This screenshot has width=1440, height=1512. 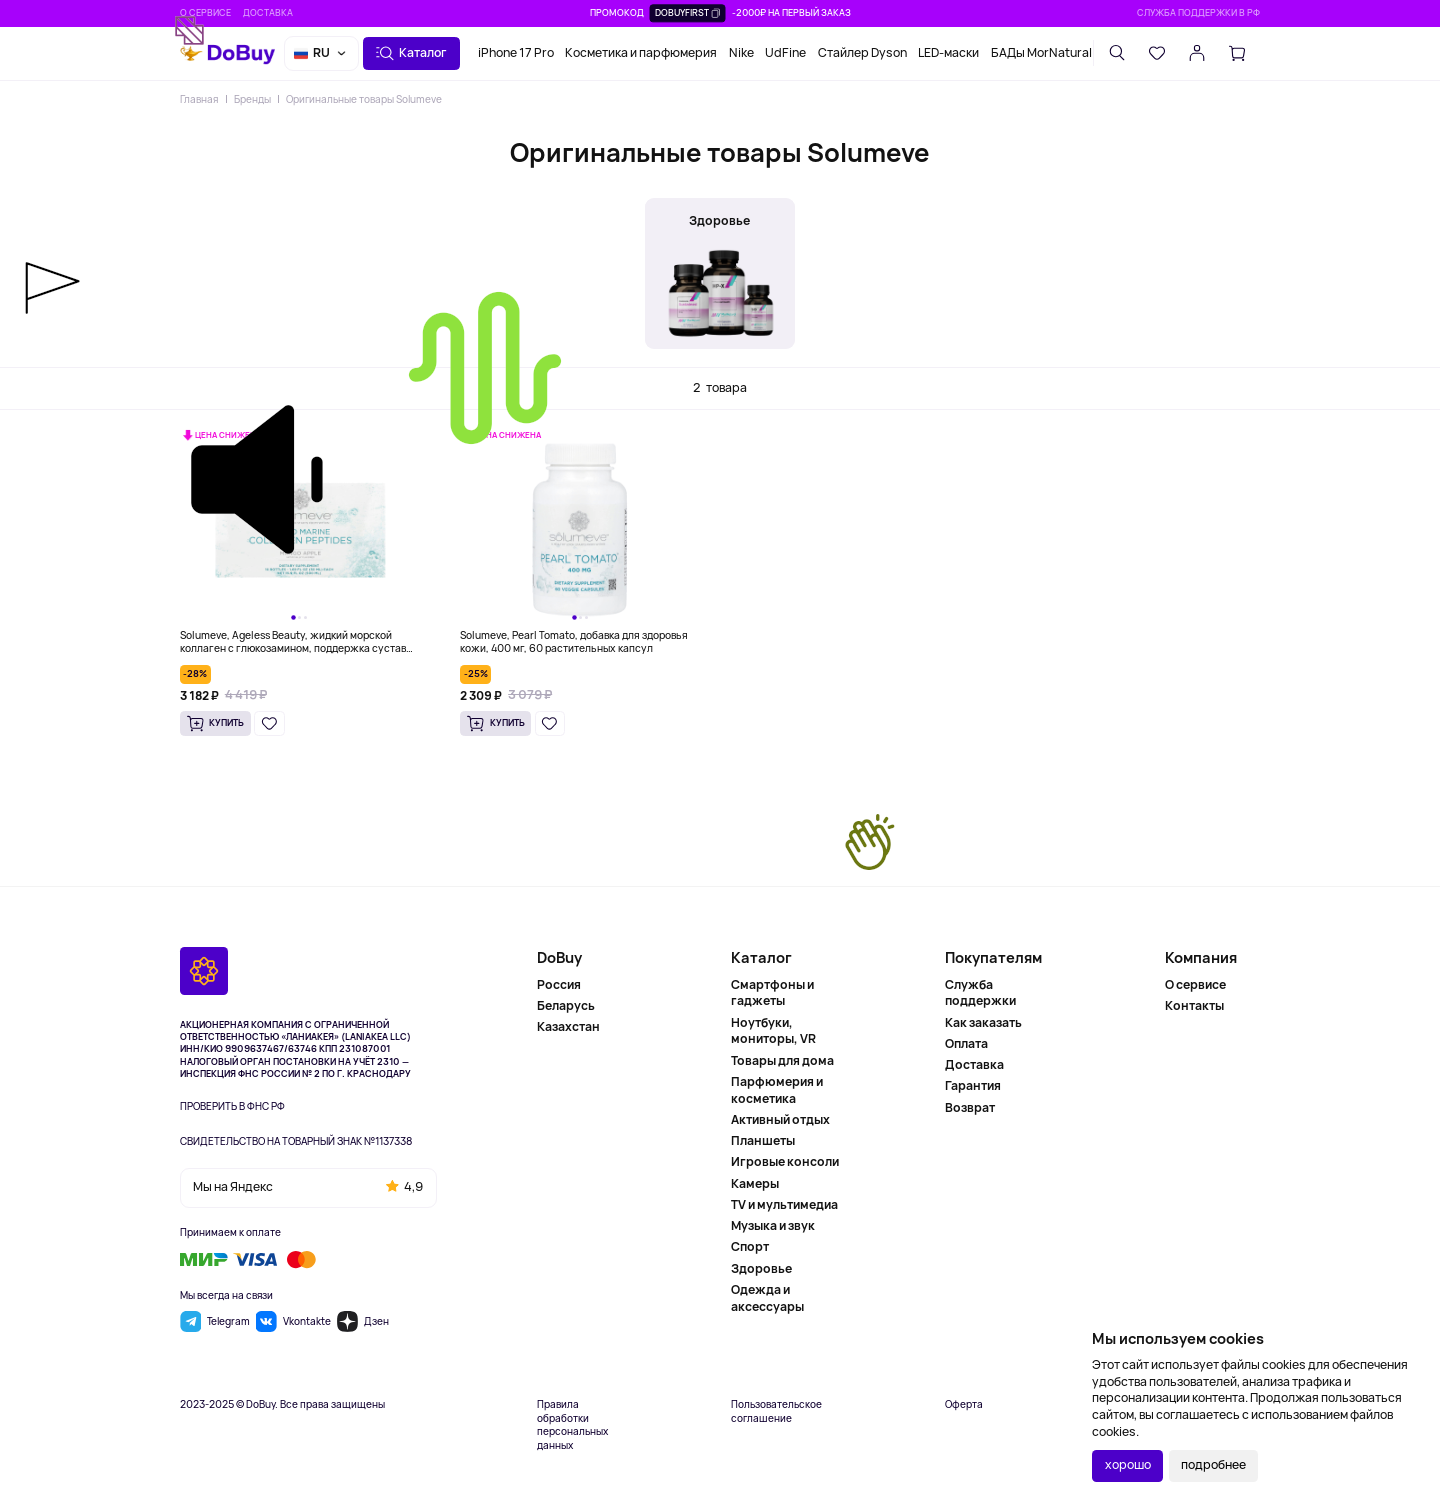 I want to click on audio waveform visualization, so click(x=485, y=368).